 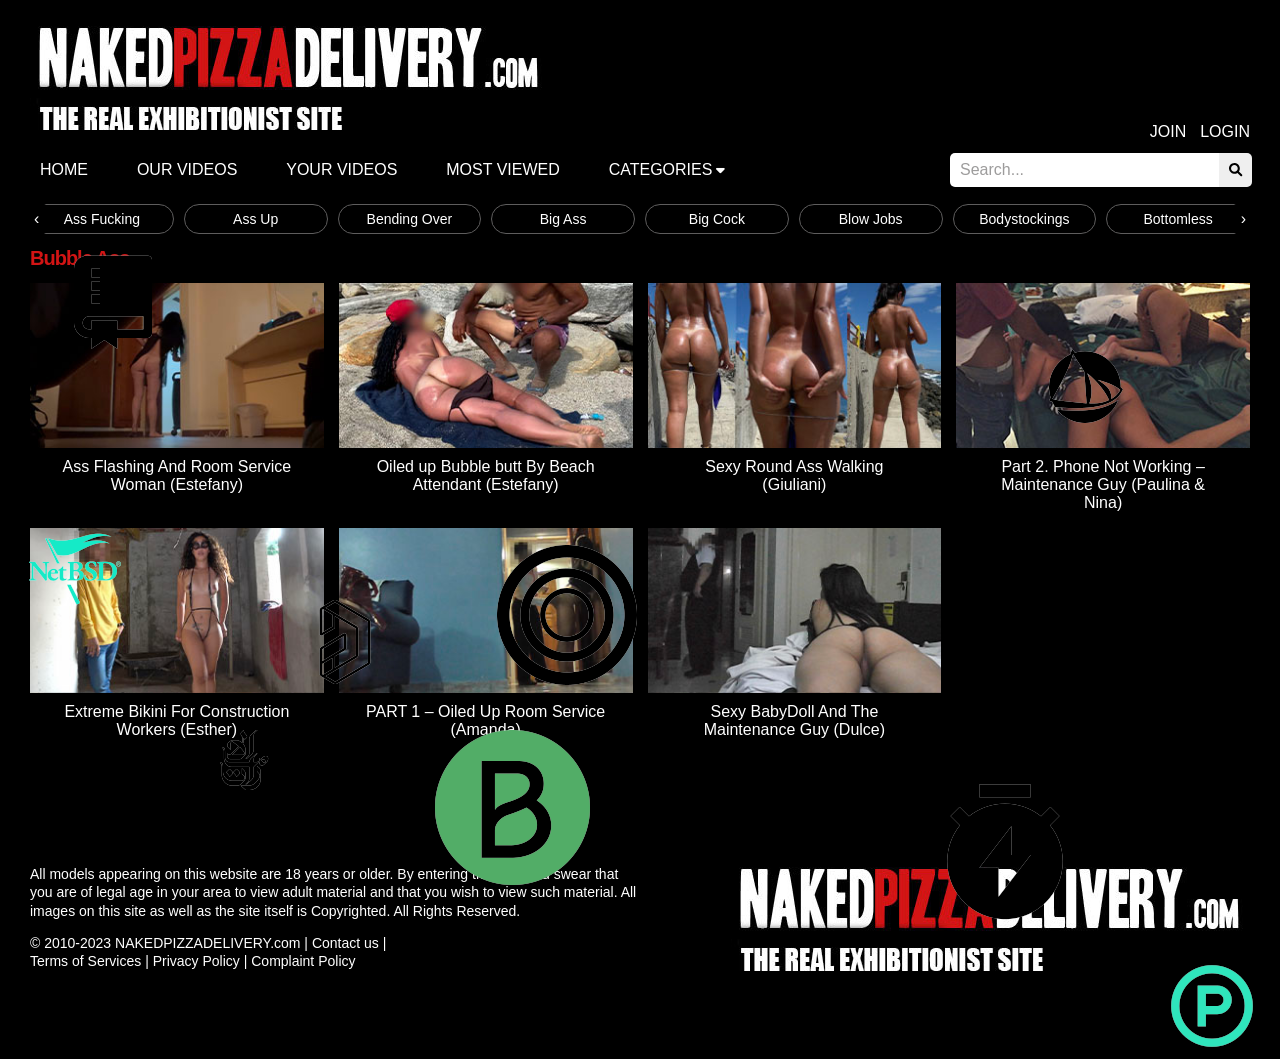 I want to click on NetBSD operating system logo, so click(x=75, y=569).